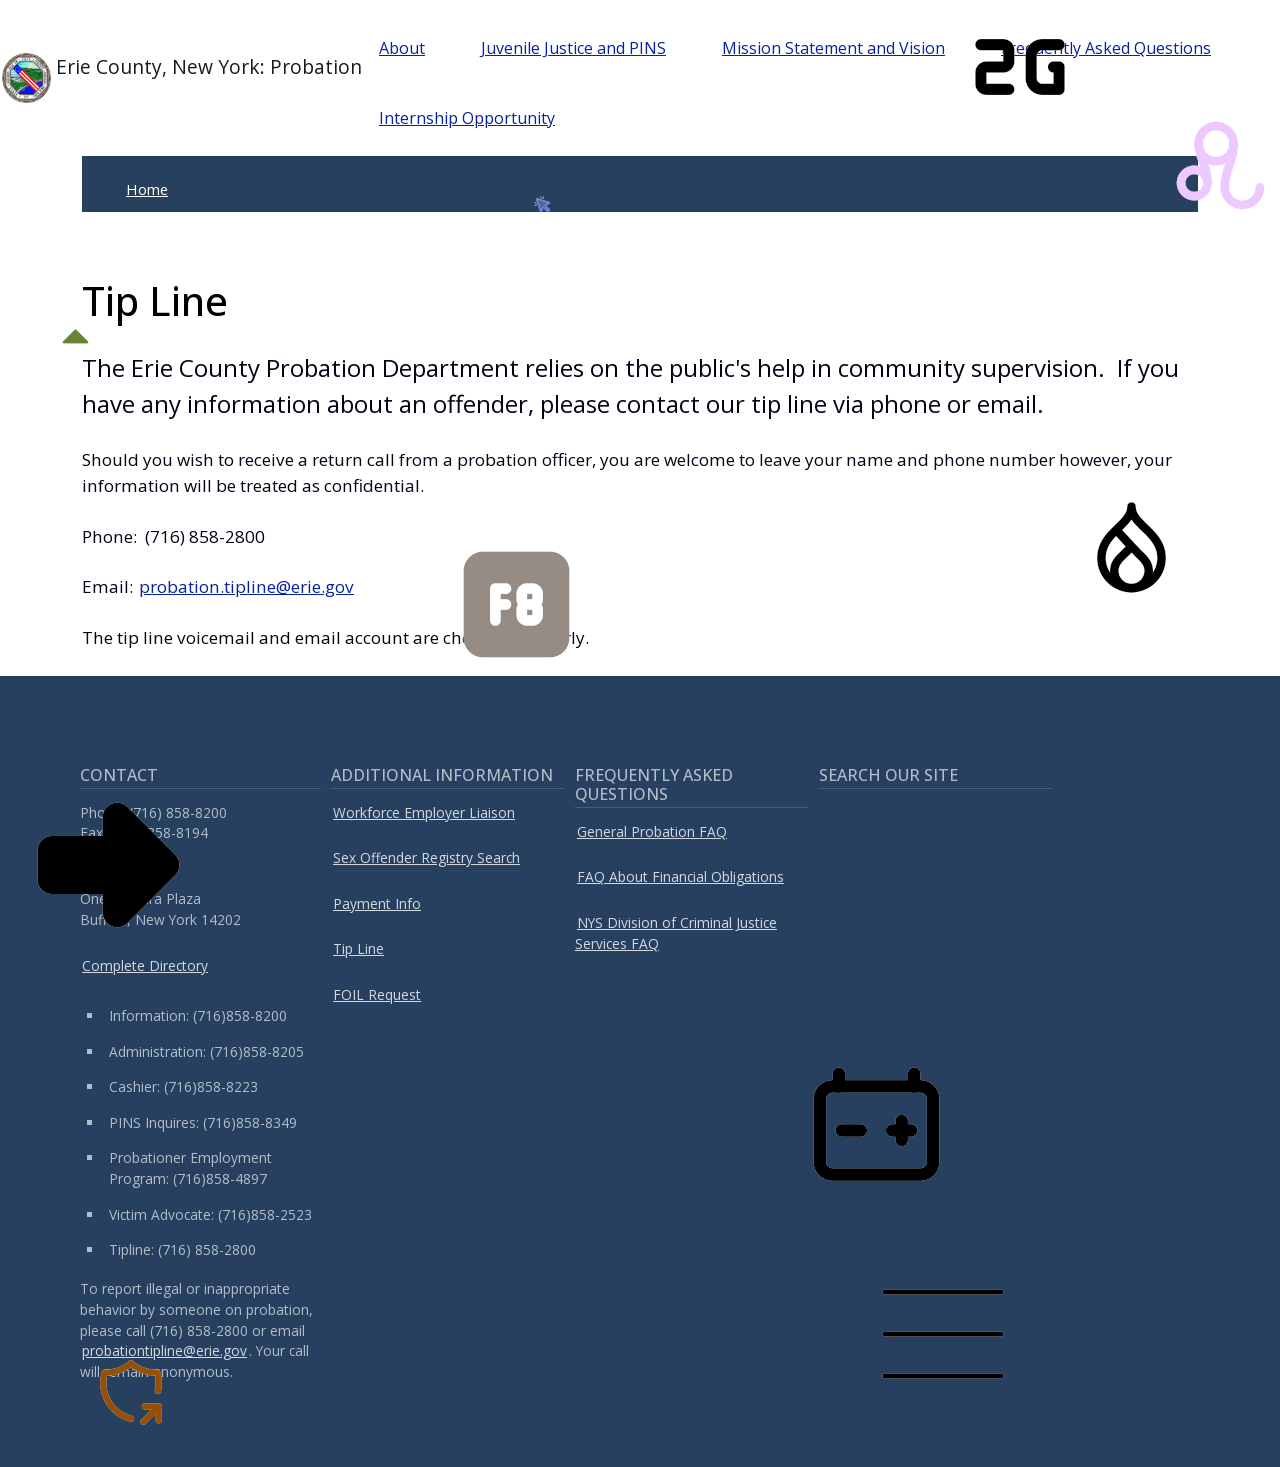 Image resolution: width=1280 pixels, height=1467 pixels. Describe the element at coordinates (543, 205) in the screenshot. I see `click or tap to interact` at that location.